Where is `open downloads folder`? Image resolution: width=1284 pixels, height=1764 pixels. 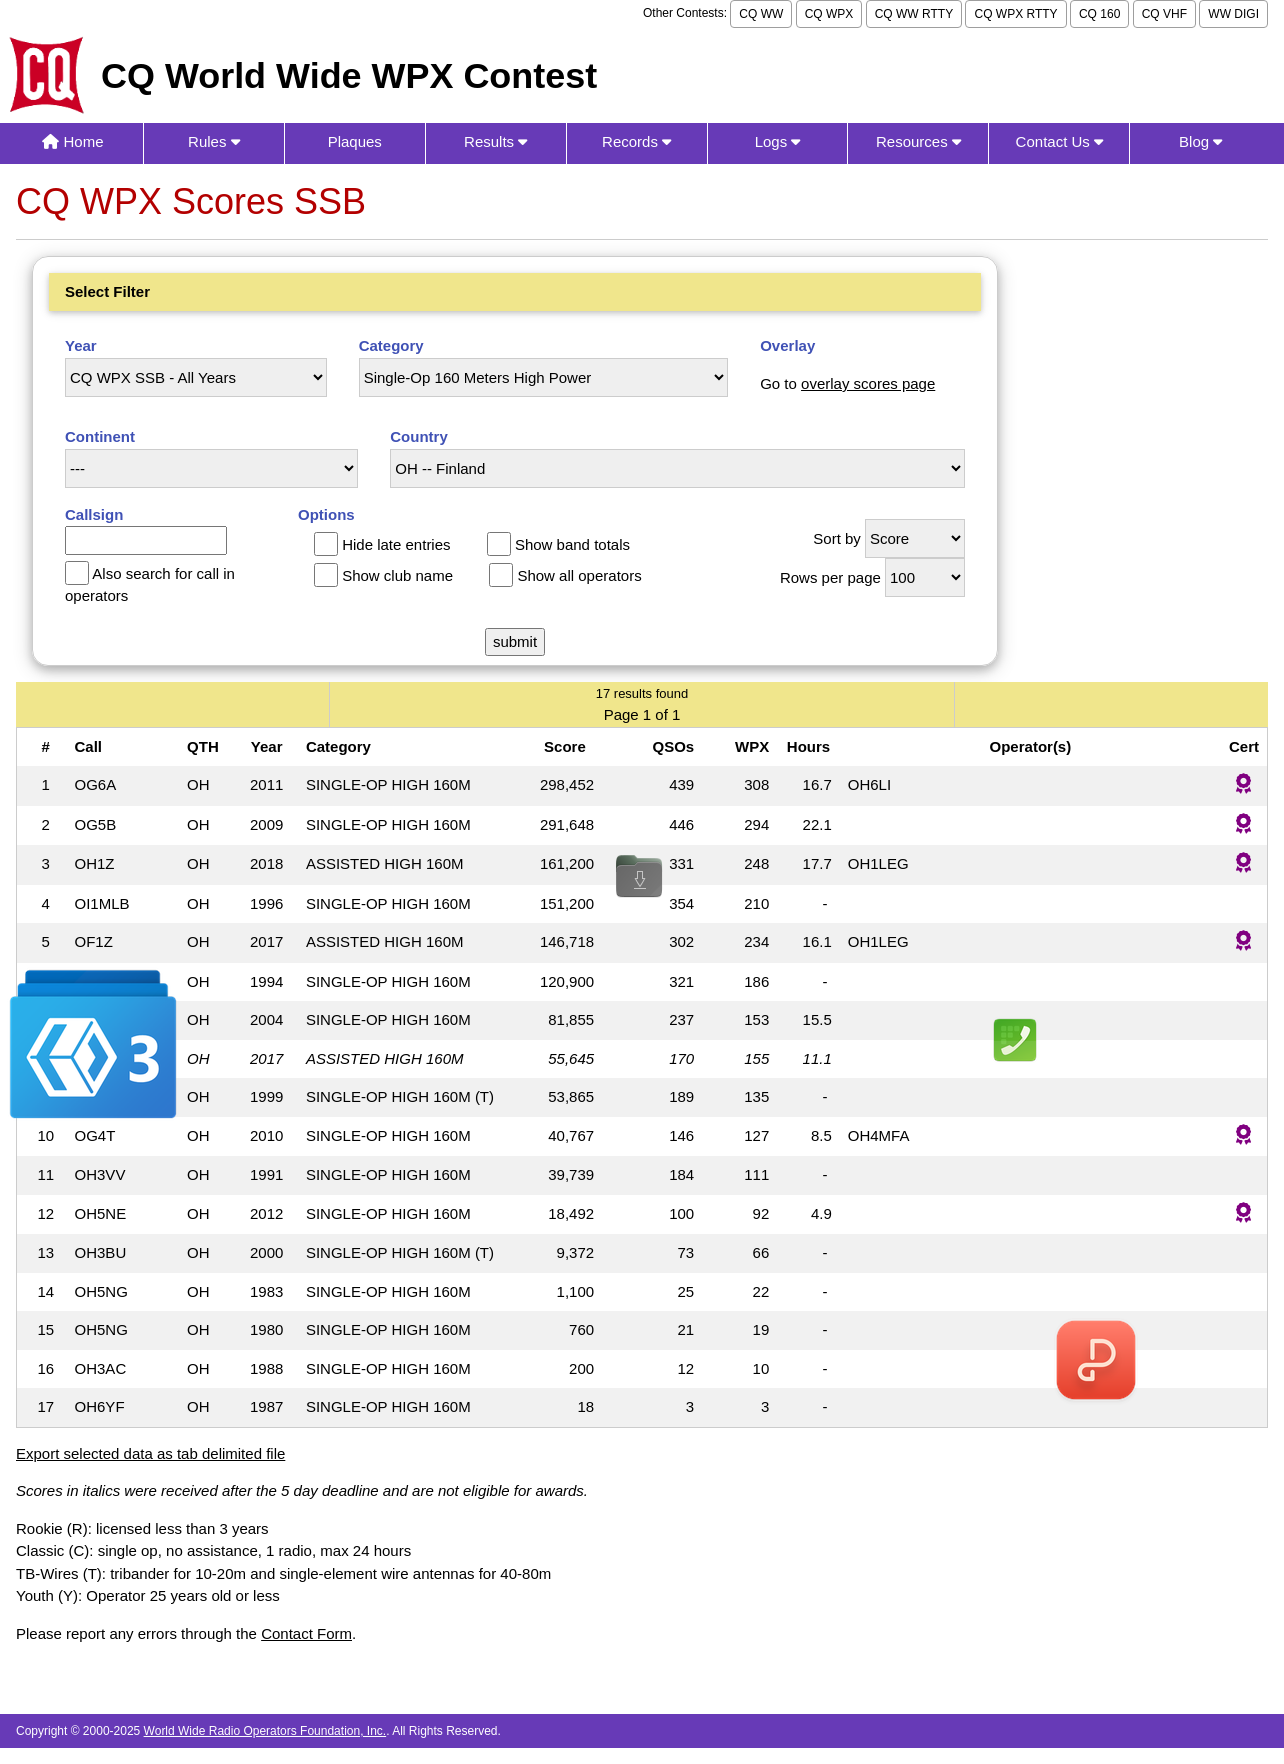
open downloads folder is located at coordinates (639, 876).